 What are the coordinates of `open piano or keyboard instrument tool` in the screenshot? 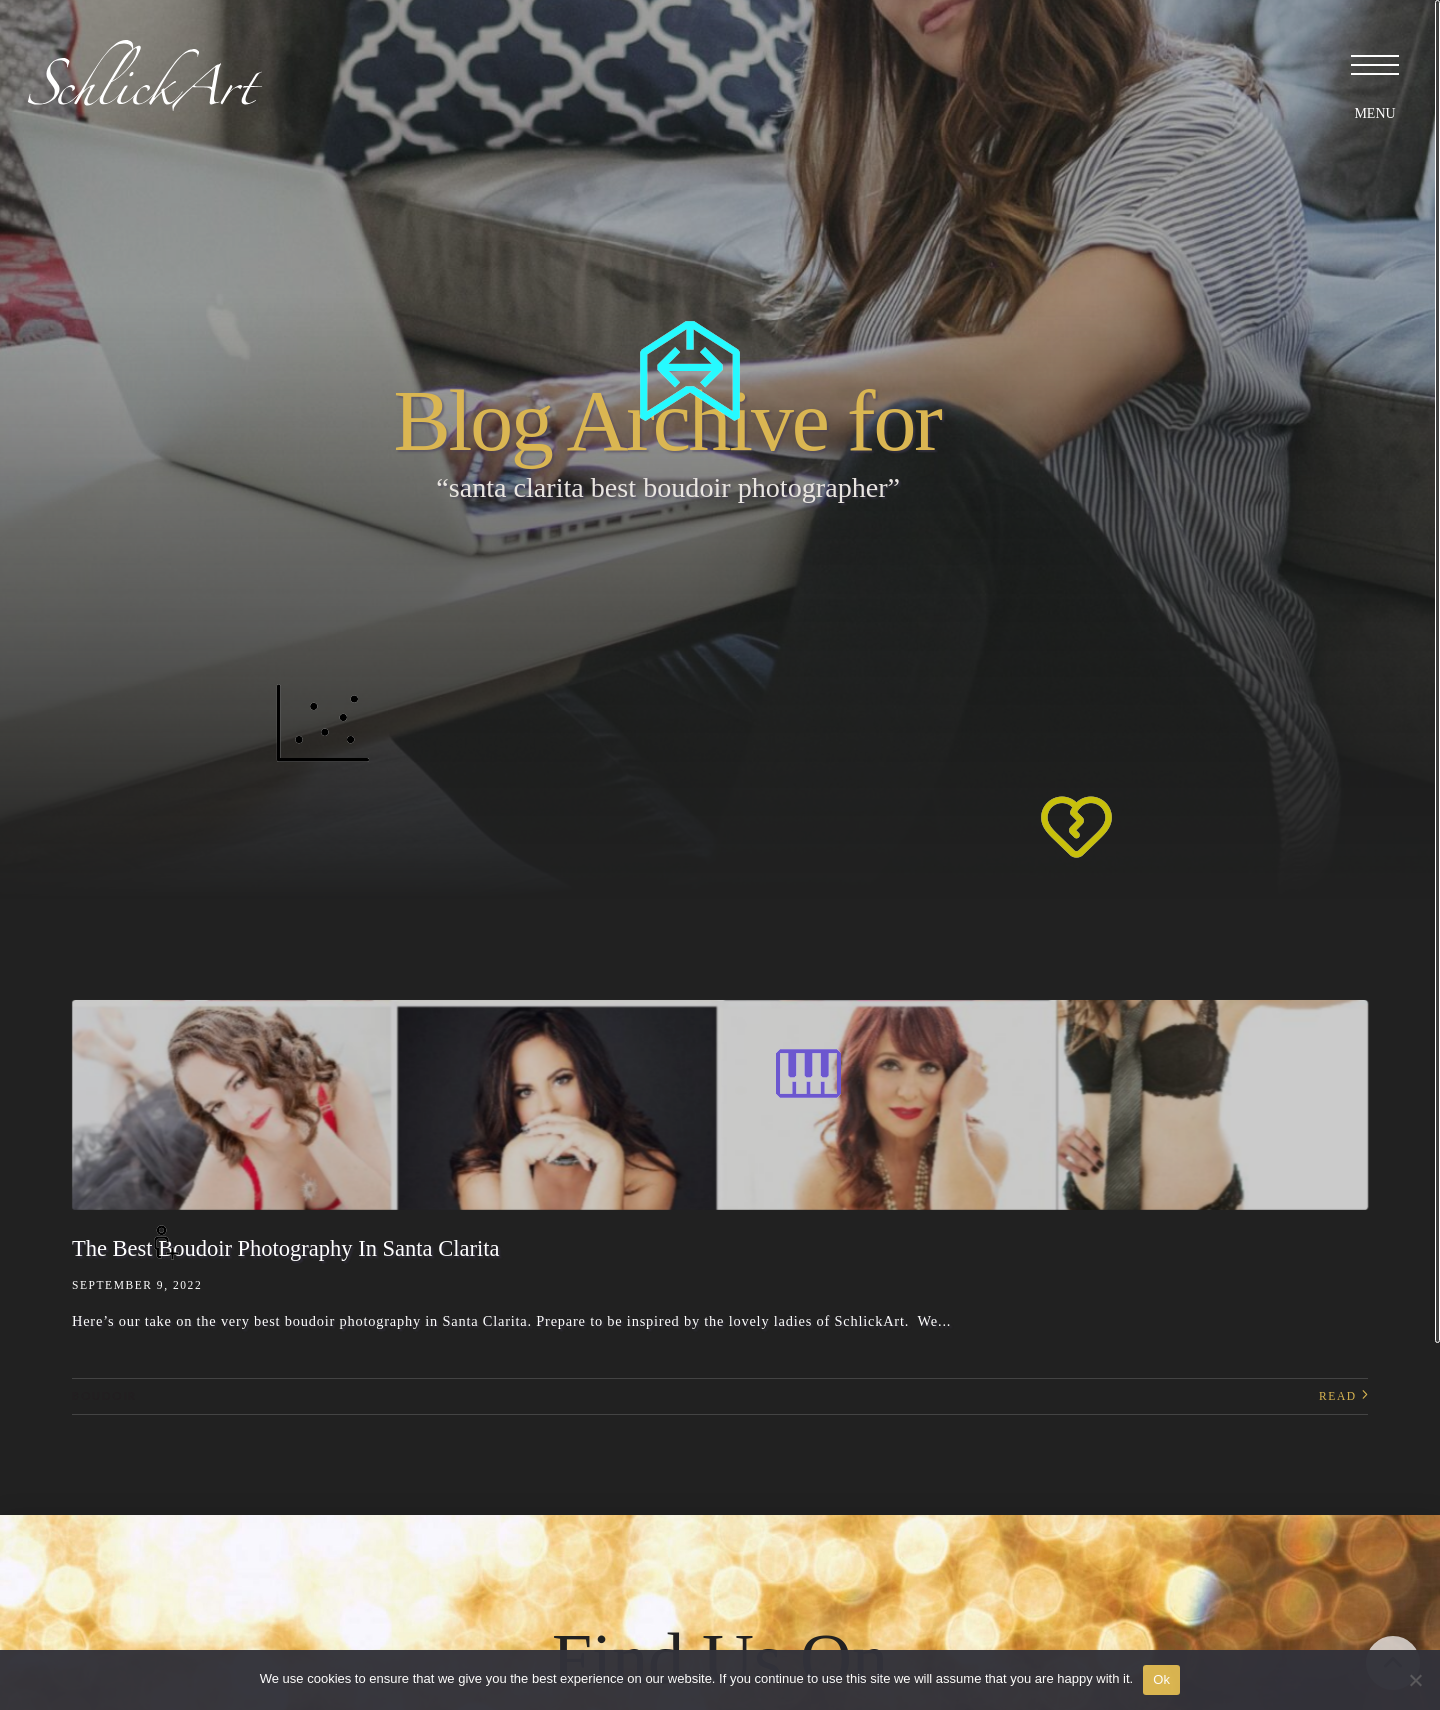 It's located at (808, 1073).